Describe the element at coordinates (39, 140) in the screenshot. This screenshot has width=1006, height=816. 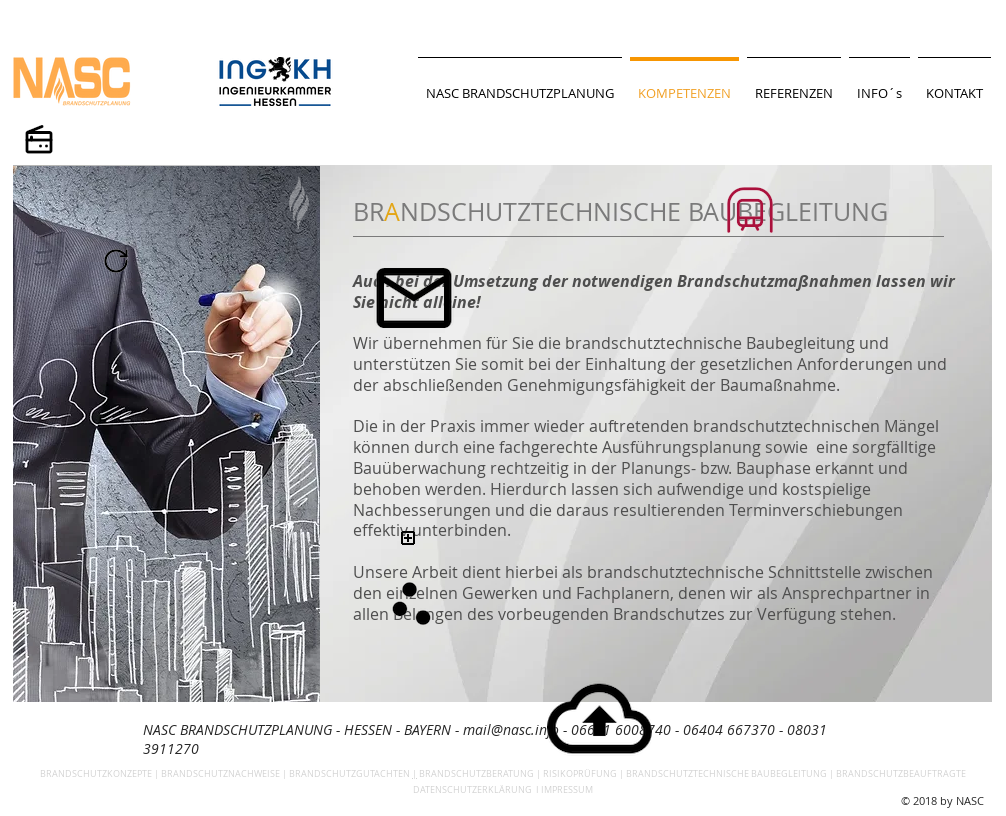
I see `open radio or audio streaming app` at that location.